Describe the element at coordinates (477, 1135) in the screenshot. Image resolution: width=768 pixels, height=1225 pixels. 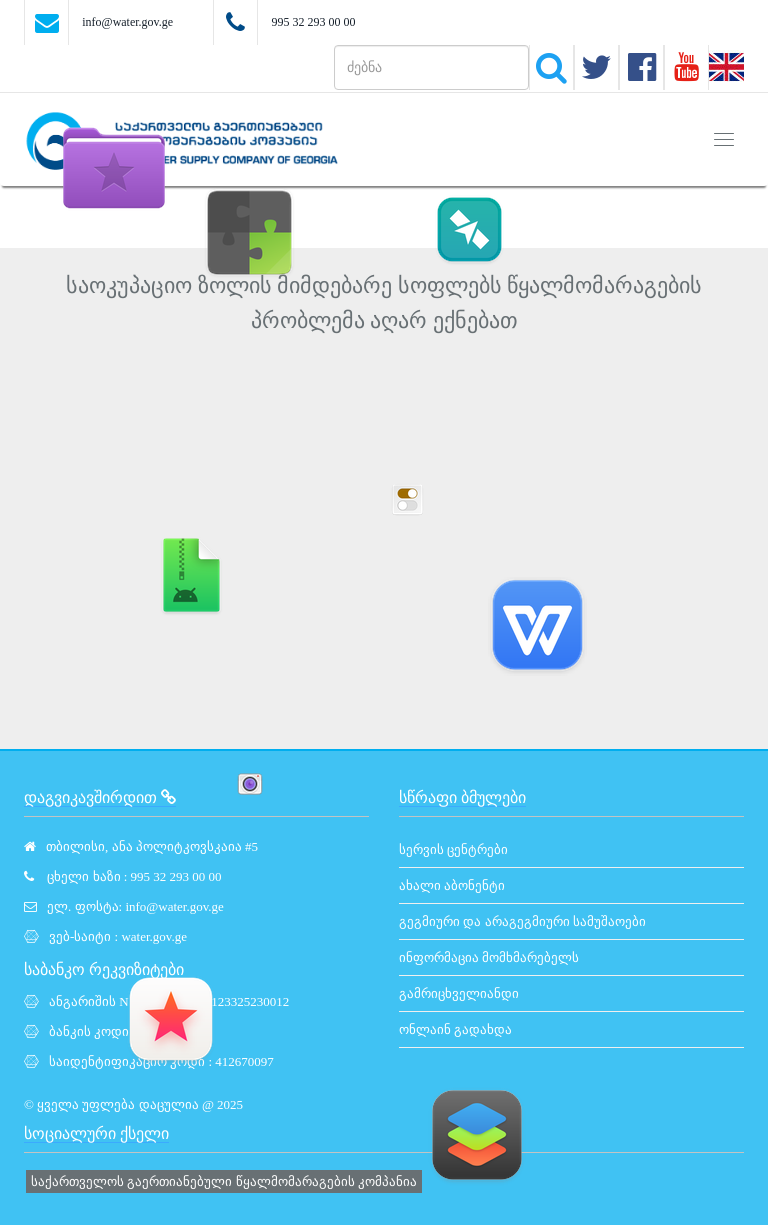
I see `open the ASC app` at that location.